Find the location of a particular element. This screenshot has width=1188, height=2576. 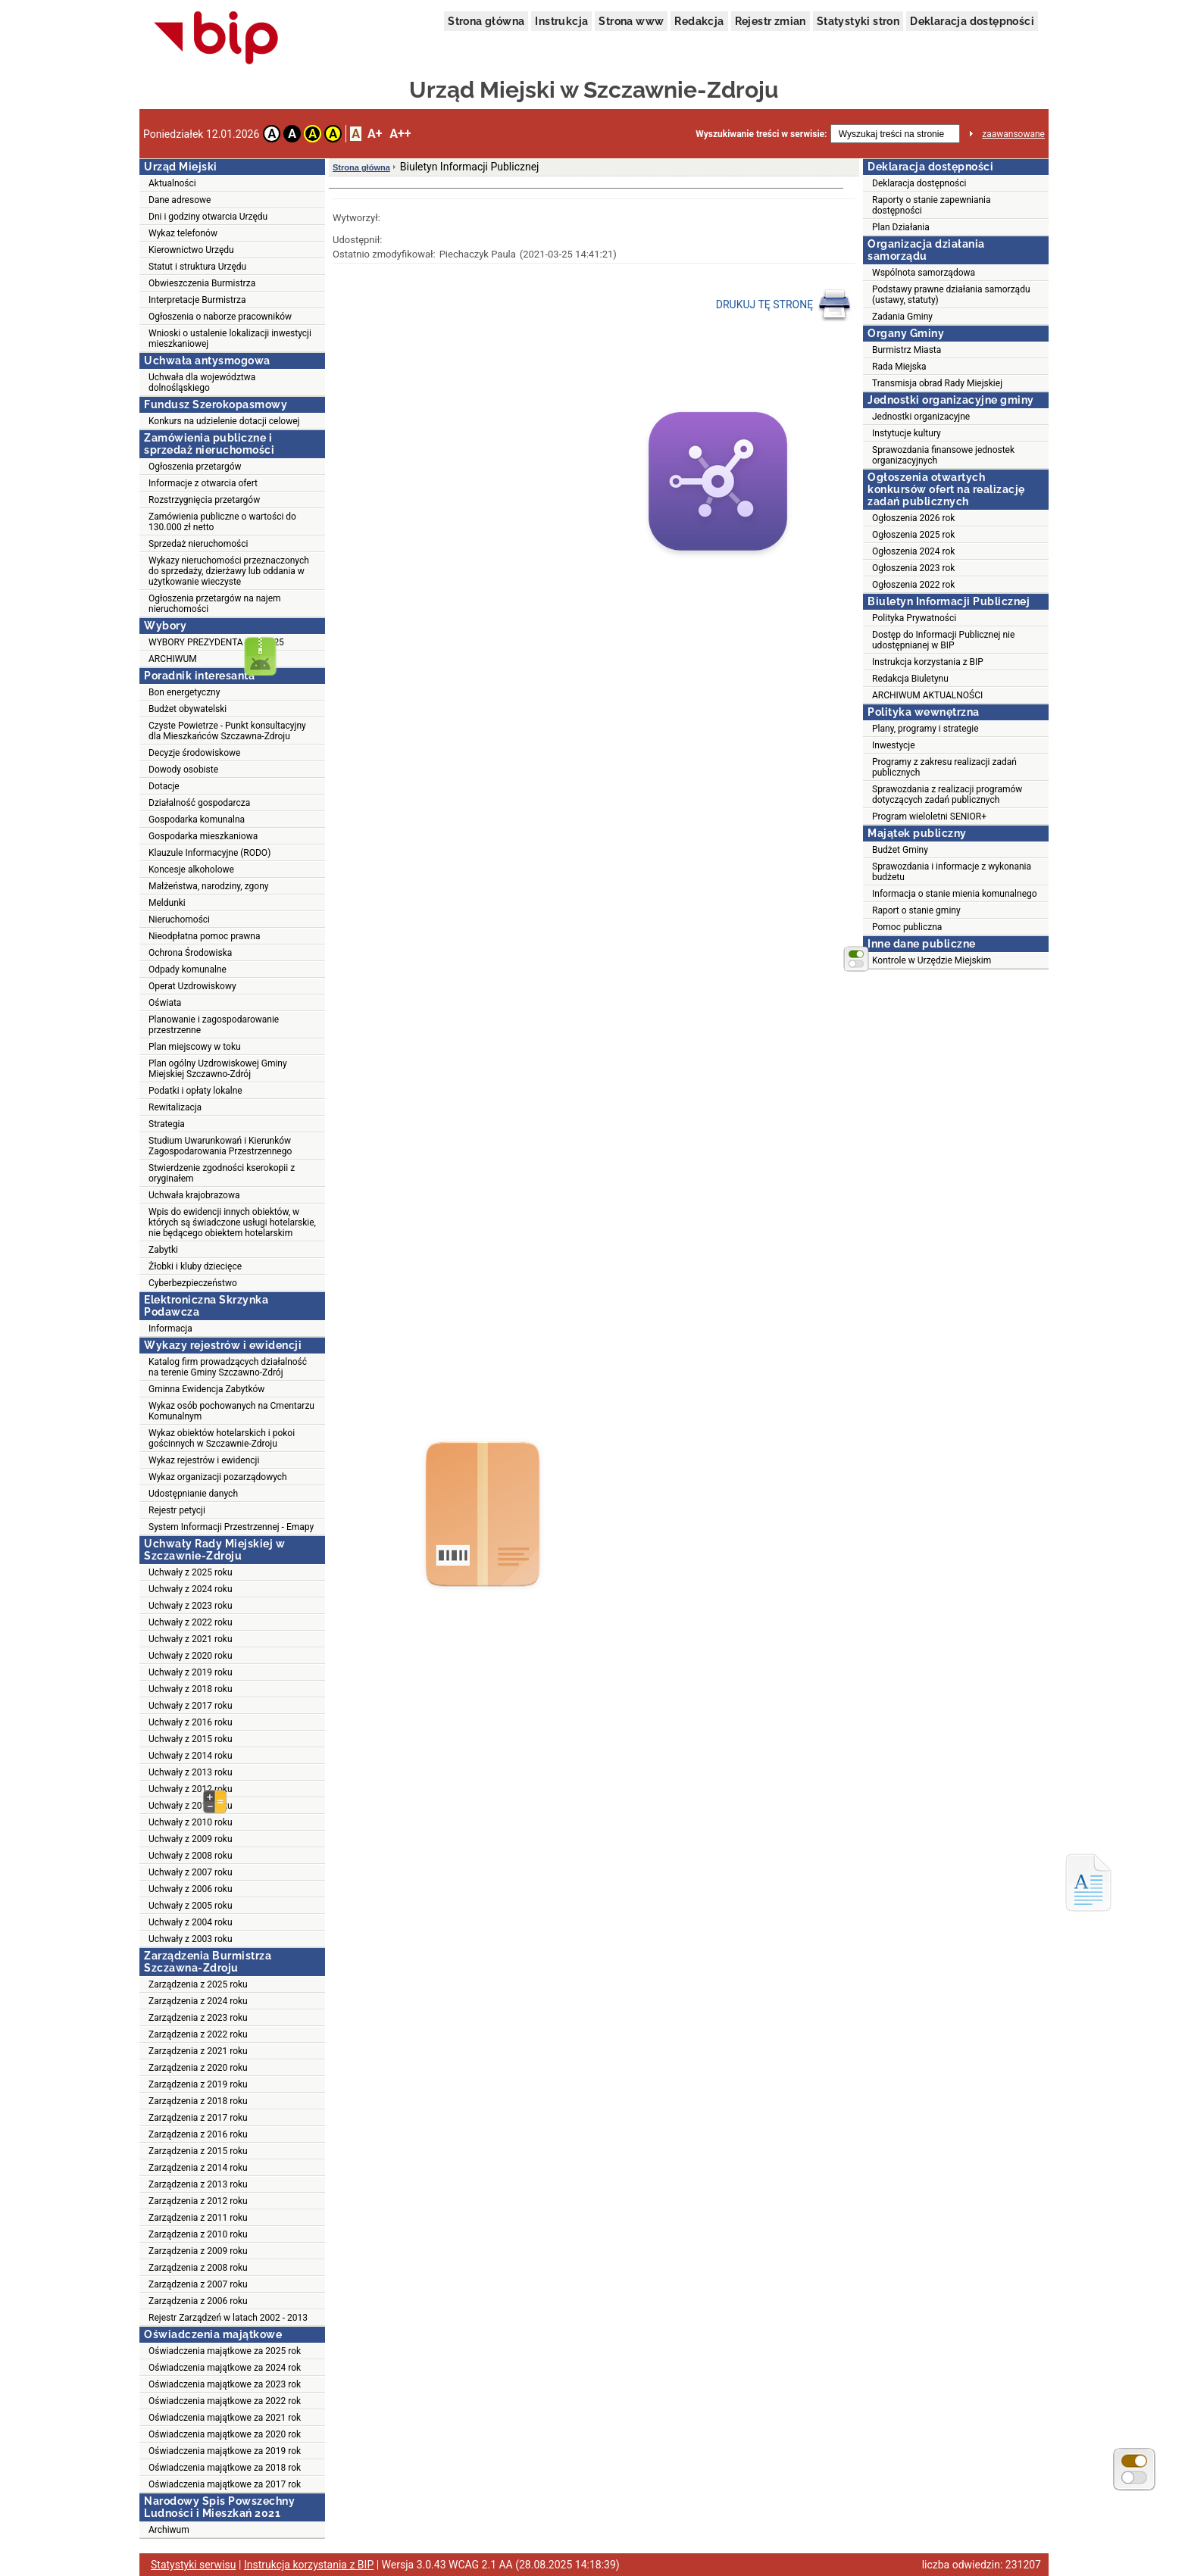

open a package or archive file is located at coordinates (483, 1514).